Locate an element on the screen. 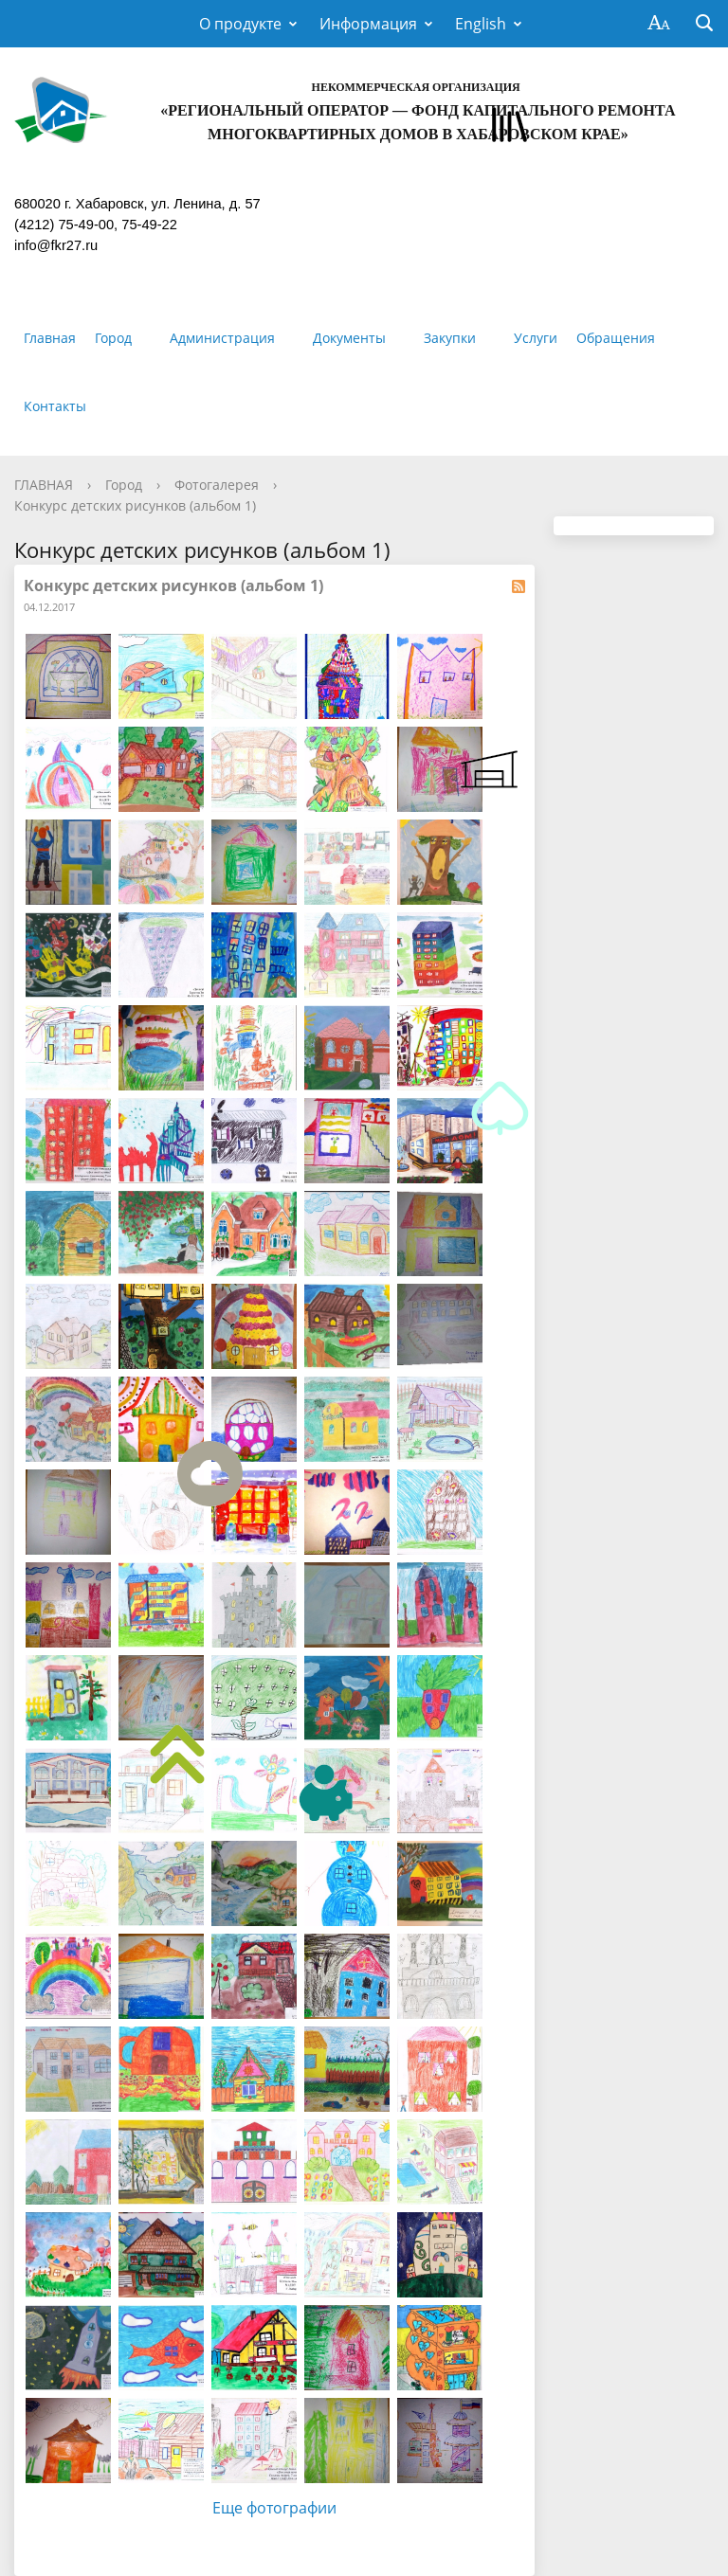  access cloud storage is located at coordinates (209, 1473).